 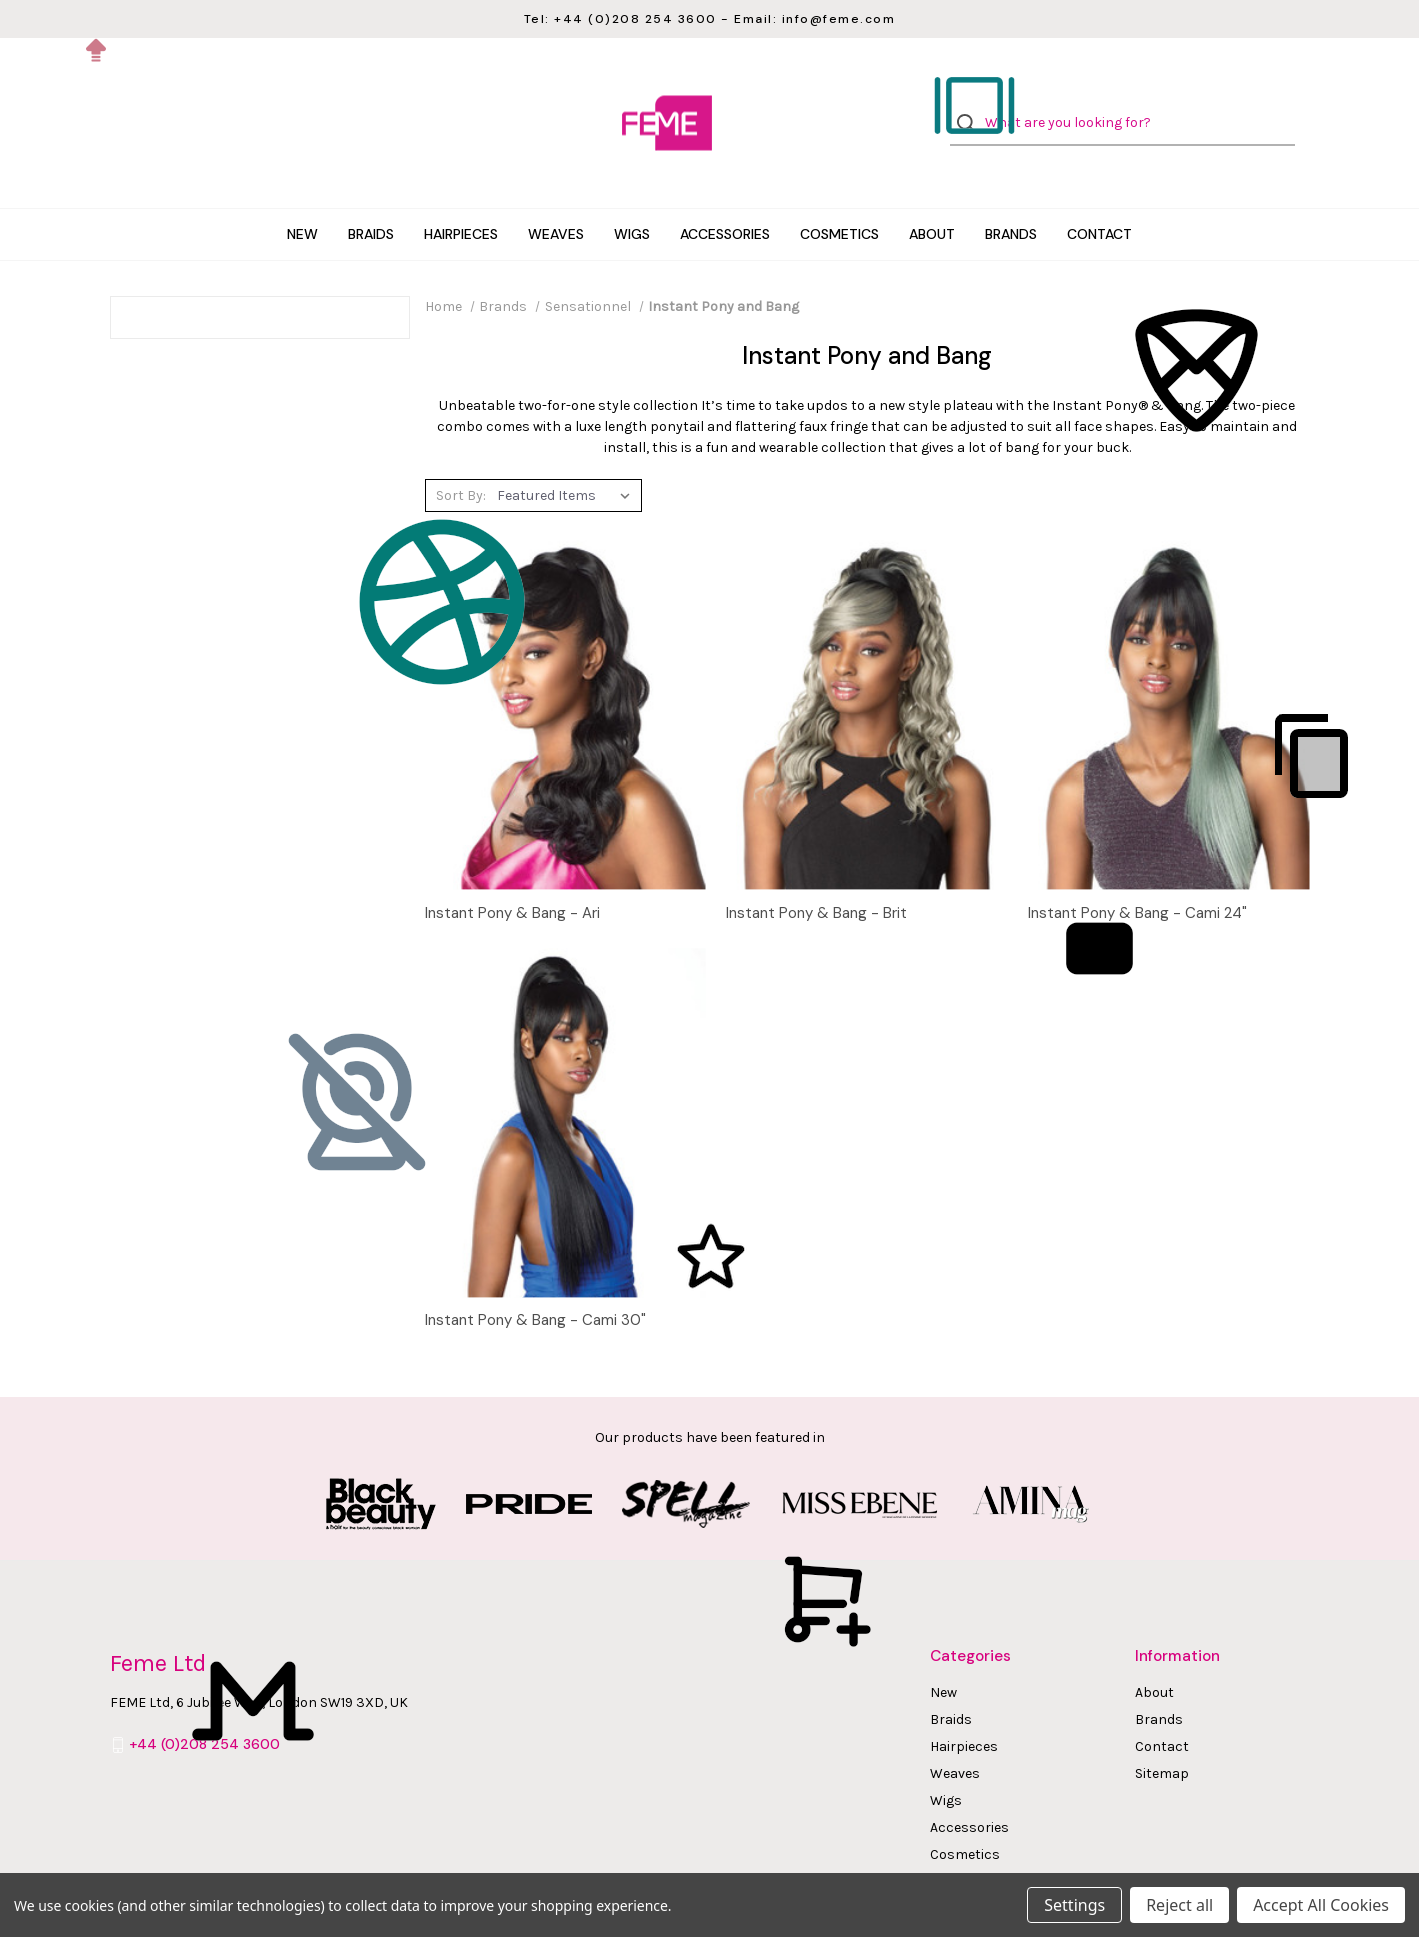 What do you see at coordinates (253, 1698) in the screenshot?
I see `view monero cryptocurrency balance` at bounding box center [253, 1698].